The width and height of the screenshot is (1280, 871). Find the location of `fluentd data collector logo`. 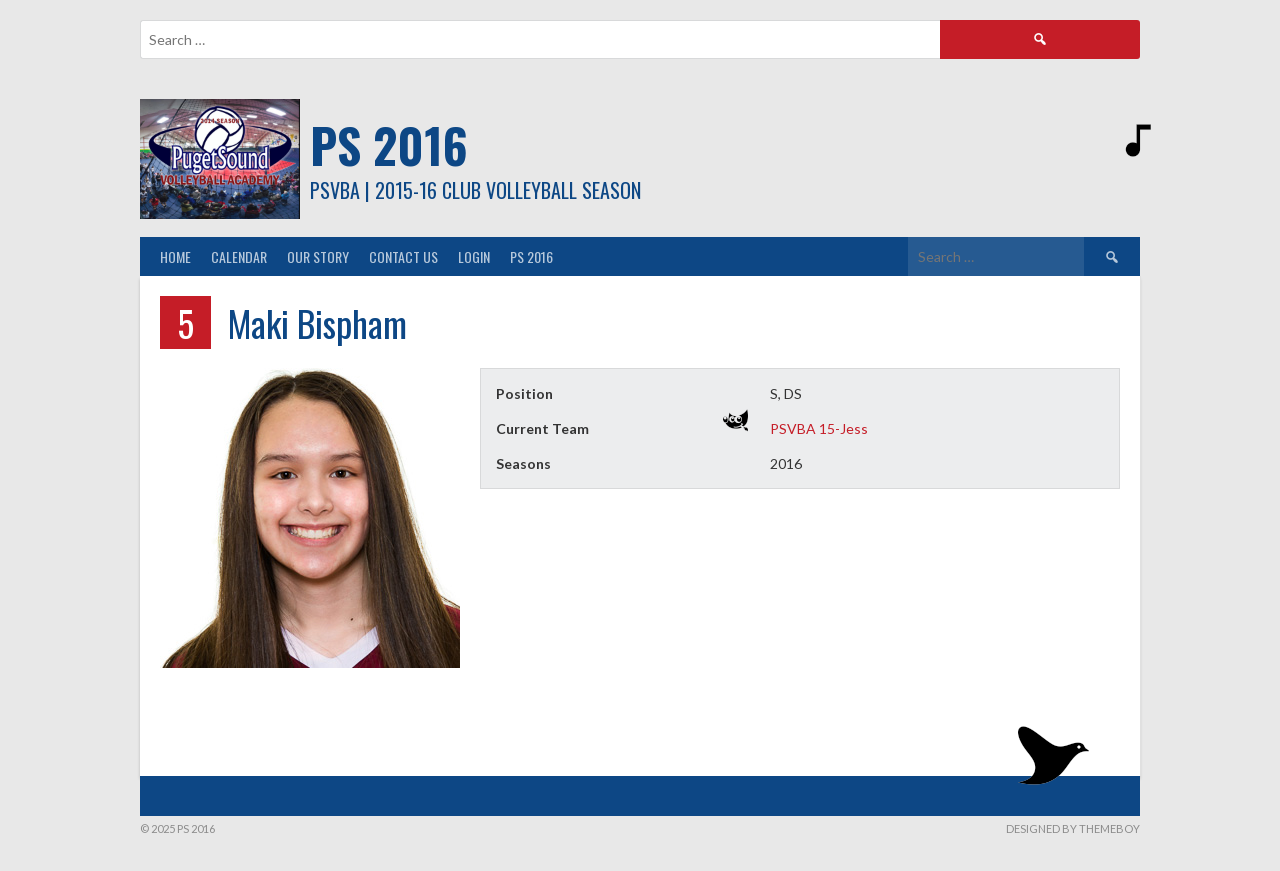

fluentd data collector logo is located at coordinates (1053, 755).